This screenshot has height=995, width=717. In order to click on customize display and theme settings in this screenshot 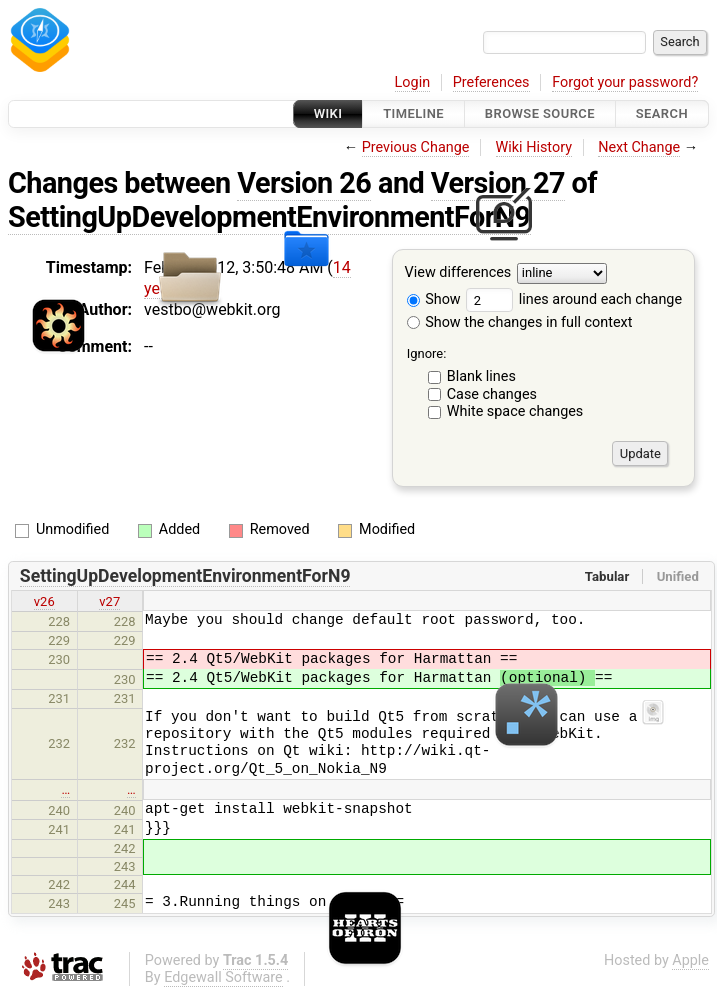, I will do `click(504, 216)`.